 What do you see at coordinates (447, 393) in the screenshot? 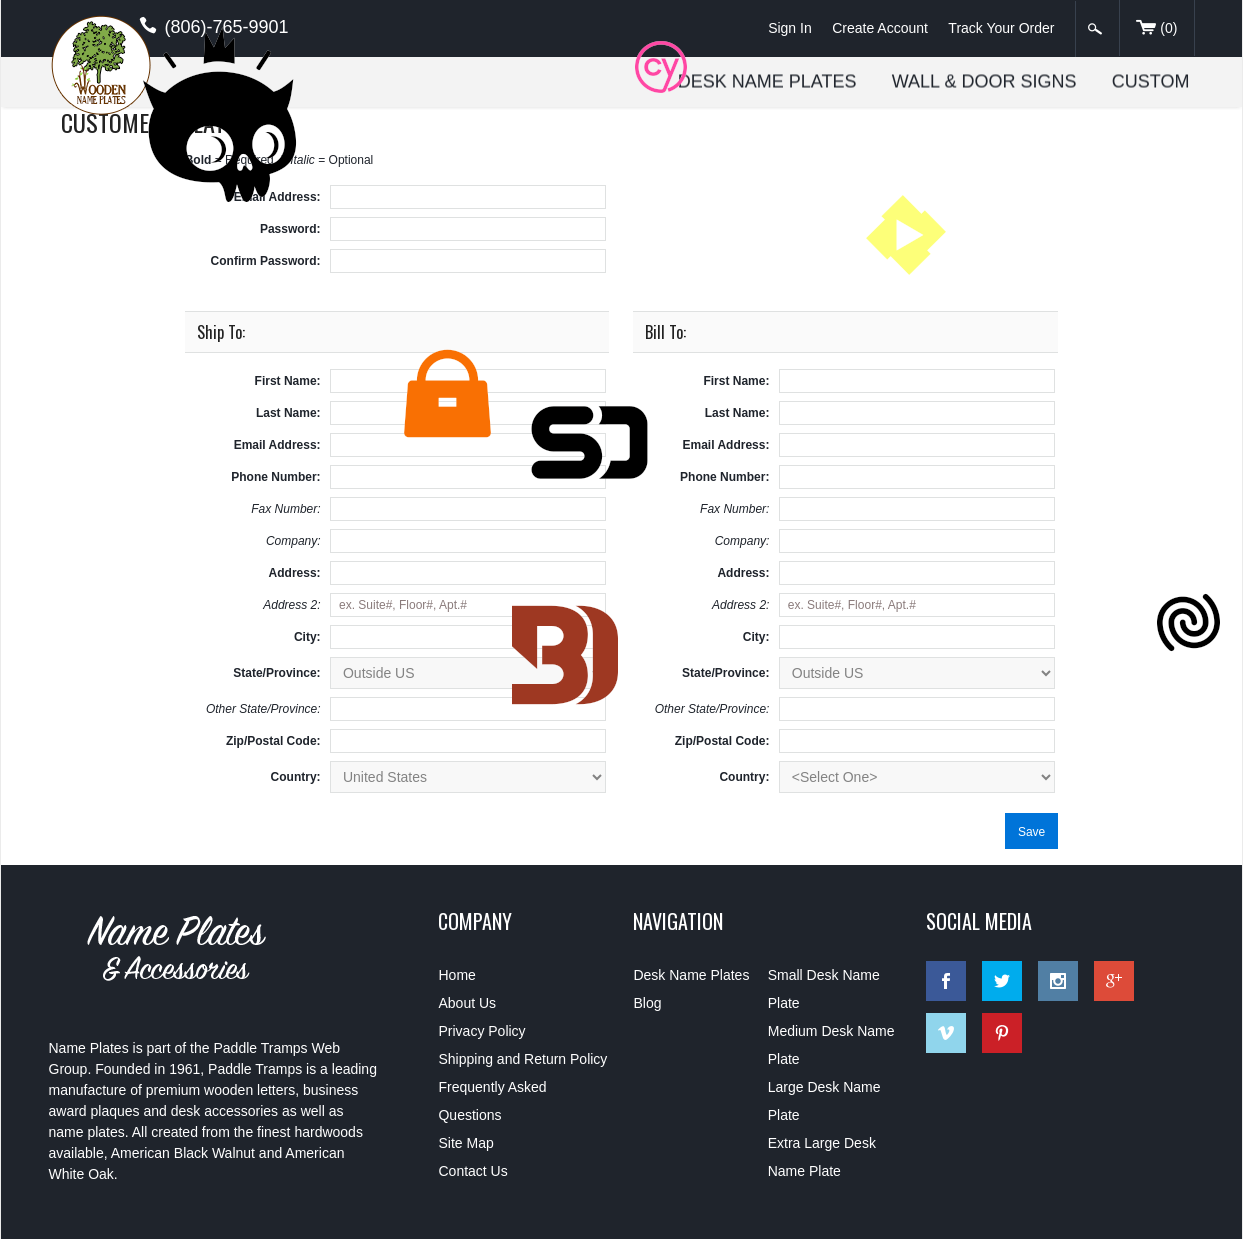
I see `access your shopping bag` at bounding box center [447, 393].